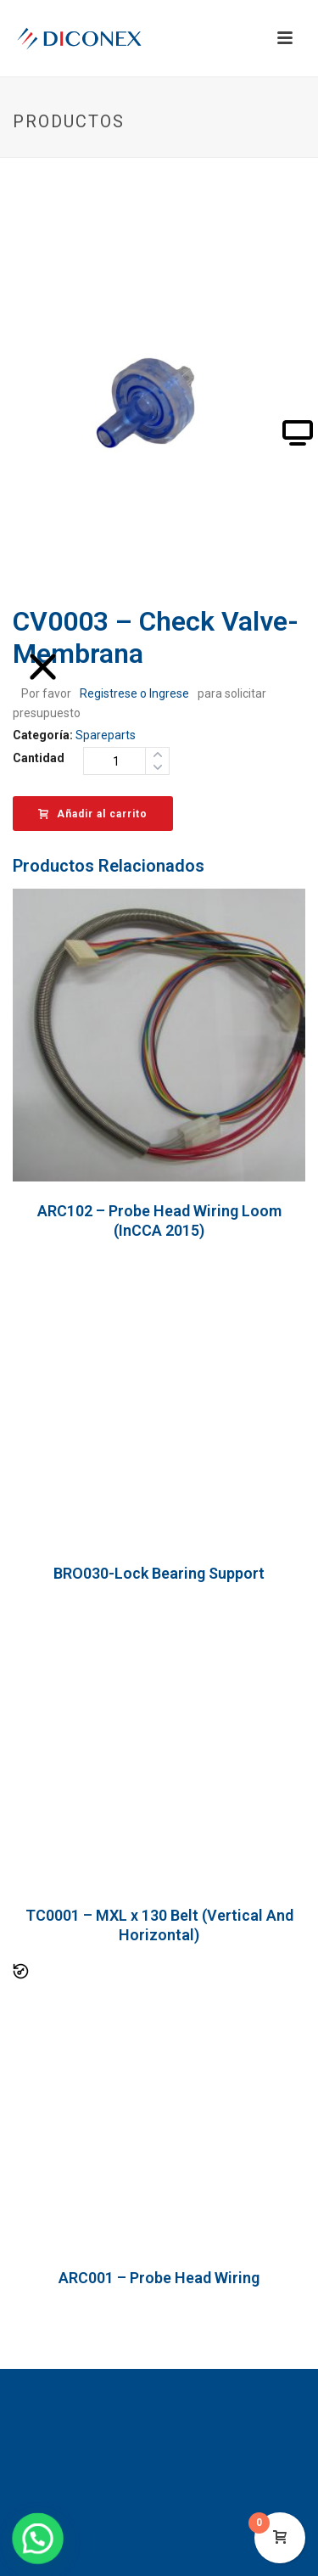 The image size is (318, 2576). Describe the element at coordinates (42, 666) in the screenshot. I see `close the current window or dialog` at that location.